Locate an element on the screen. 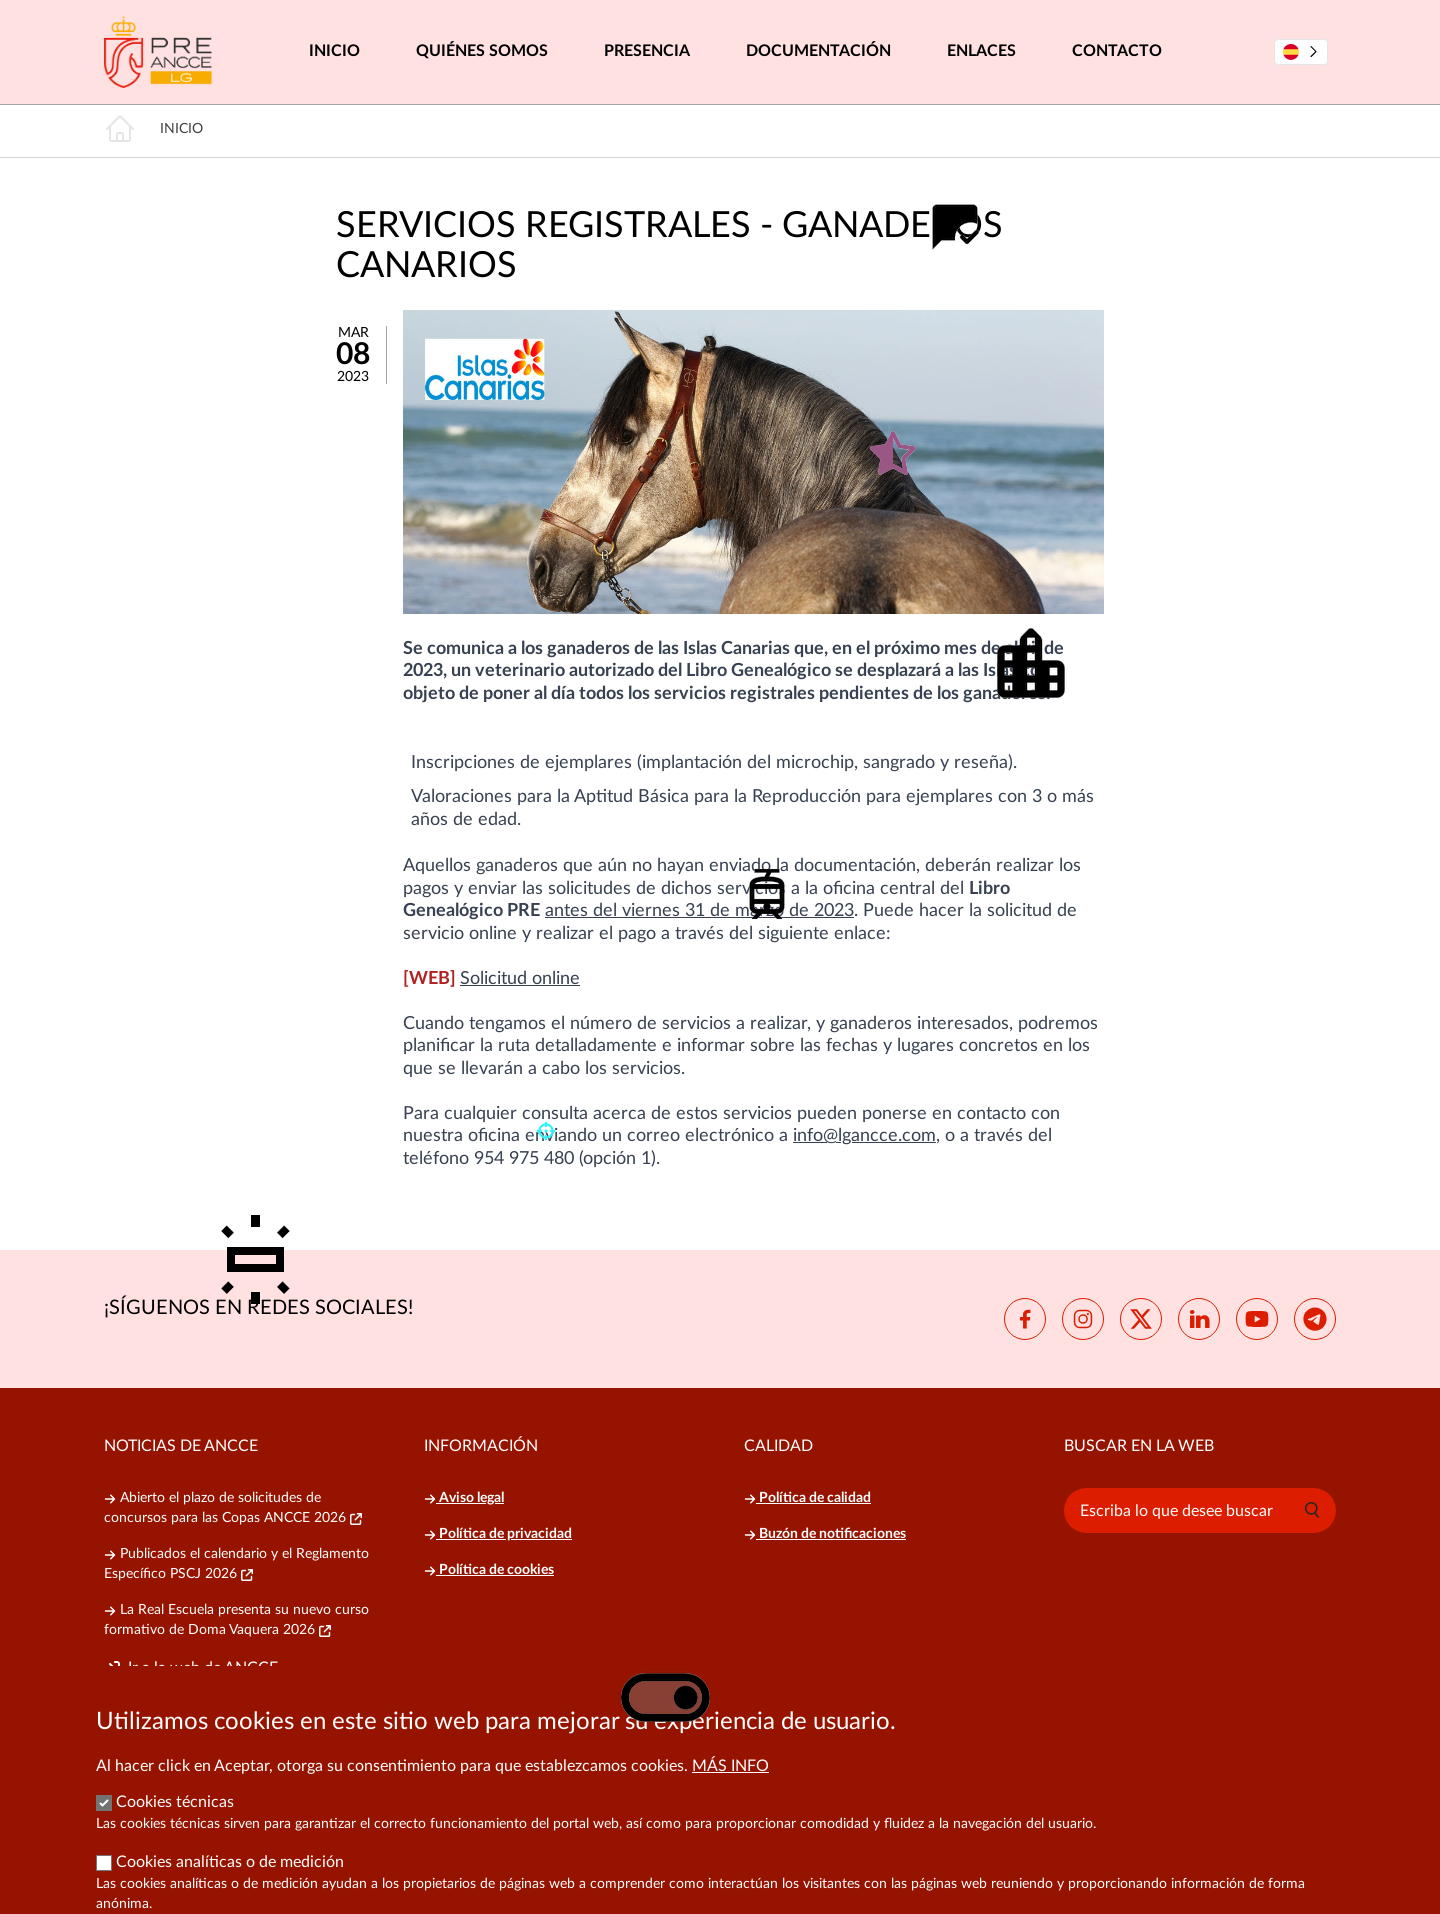  indicates a partial or half-star rating is located at coordinates (893, 454).